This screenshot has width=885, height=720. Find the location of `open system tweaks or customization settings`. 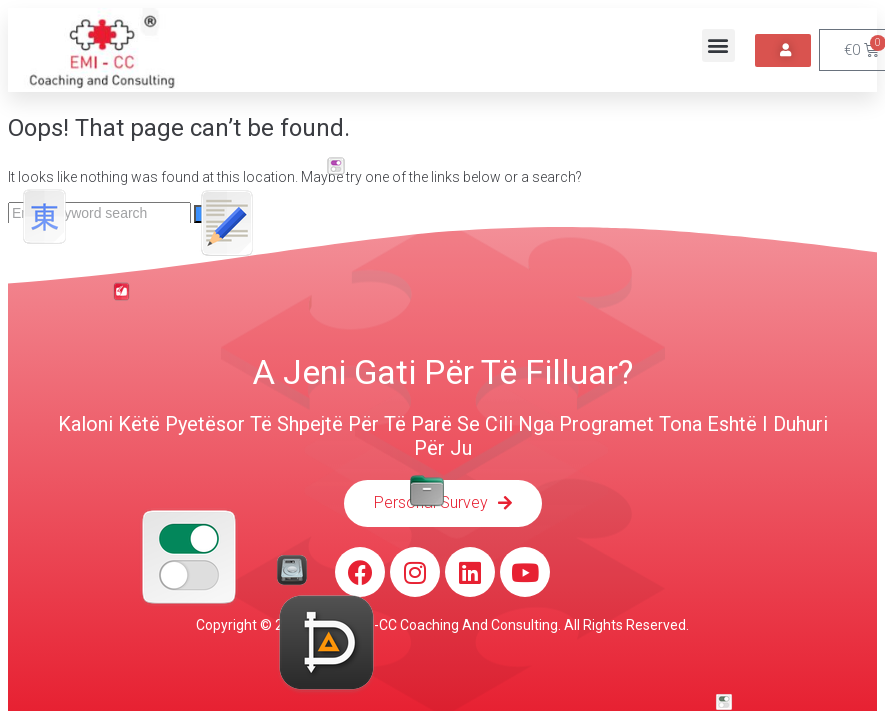

open system tweaks or customization settings is located at coordinates (189, 557).